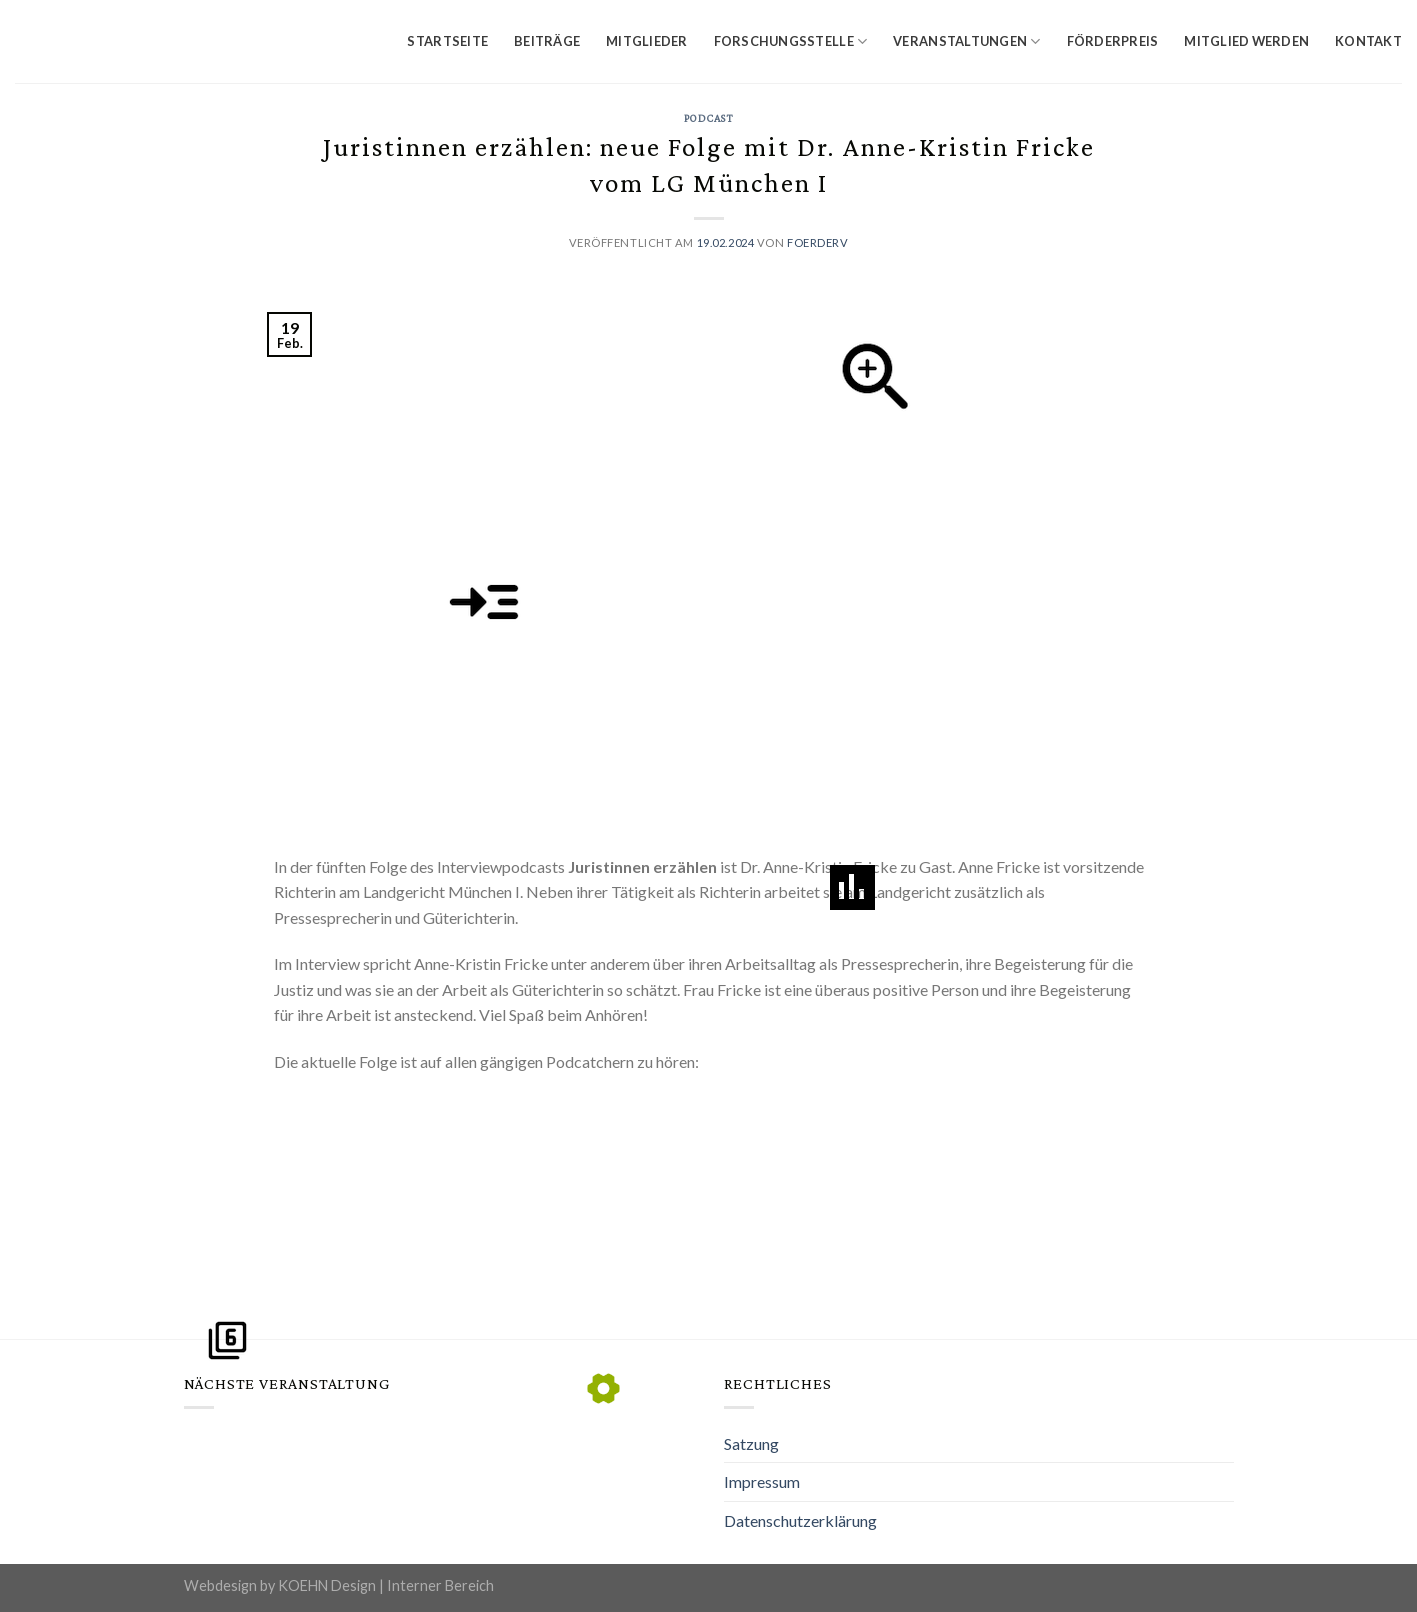 Image resolution: width=1417 pixels, height=1612 pixels. Describe the element at coordinates (852, 887) in the screenshot. I see `insert a chart or graph into a document` at that location.